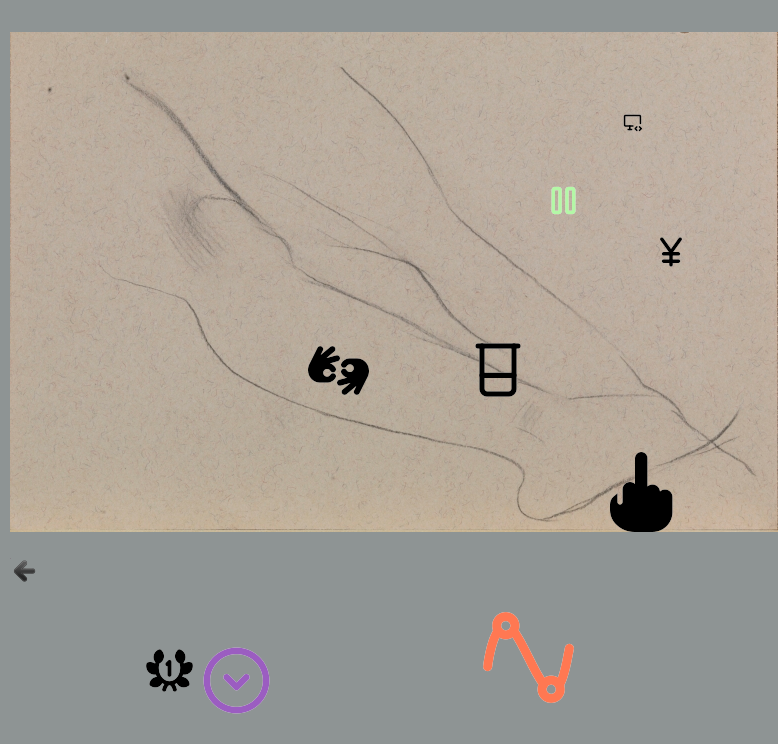  What do you see at coordinates (498, 370) in the screenshot?
I see `access experimental or beta features` at bounding box center [498, 370].